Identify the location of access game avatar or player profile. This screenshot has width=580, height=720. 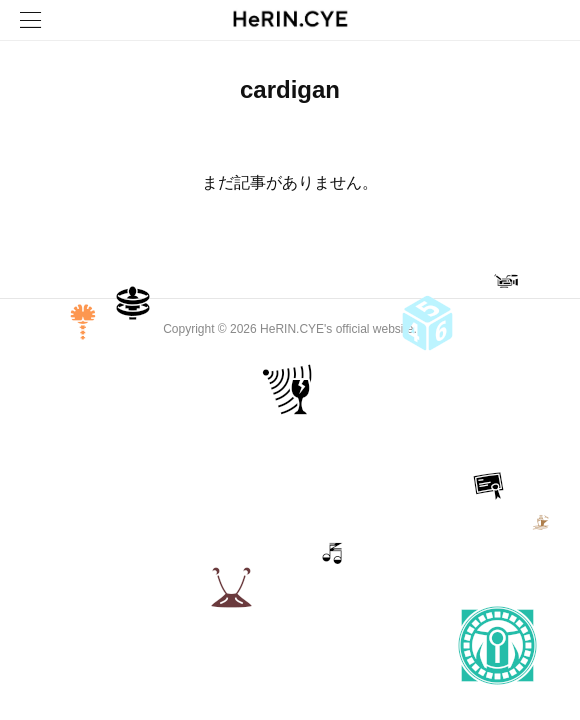
(497, 645).